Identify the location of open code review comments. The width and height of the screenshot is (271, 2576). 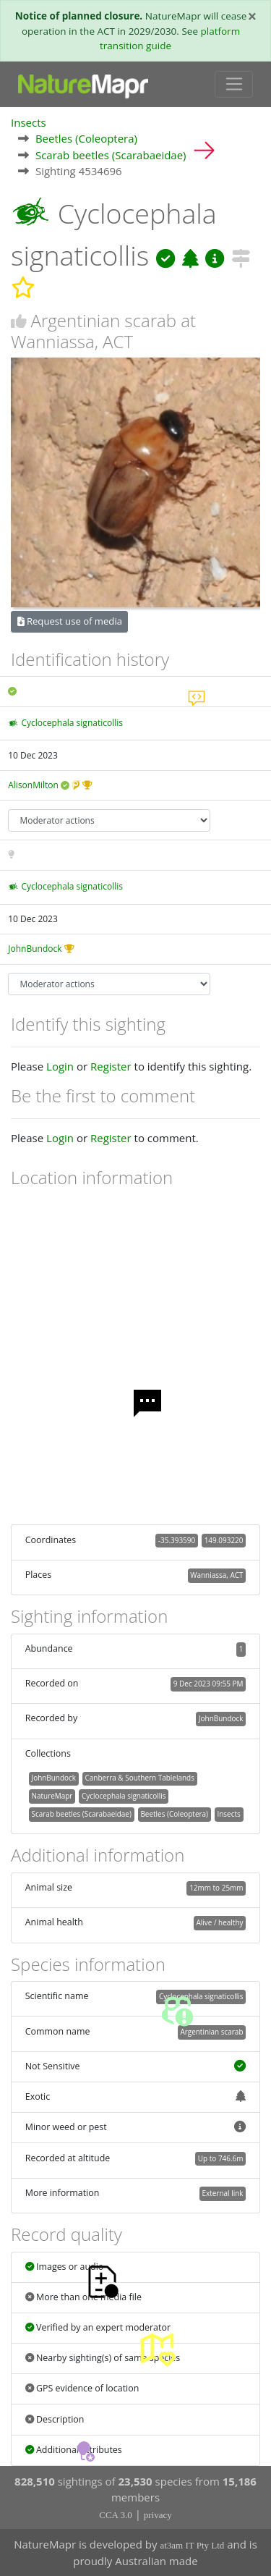
(197, 698).